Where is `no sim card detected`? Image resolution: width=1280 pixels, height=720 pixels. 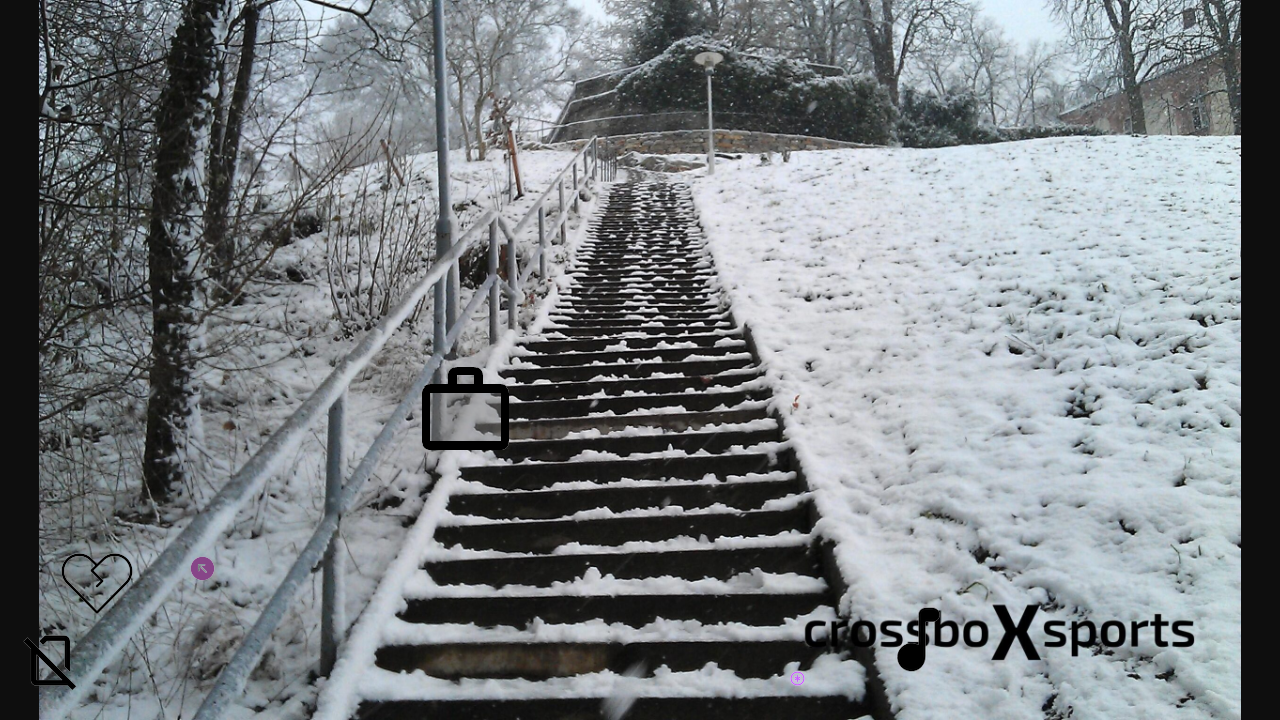 no sim card detected is located at coordinates (50, 660).